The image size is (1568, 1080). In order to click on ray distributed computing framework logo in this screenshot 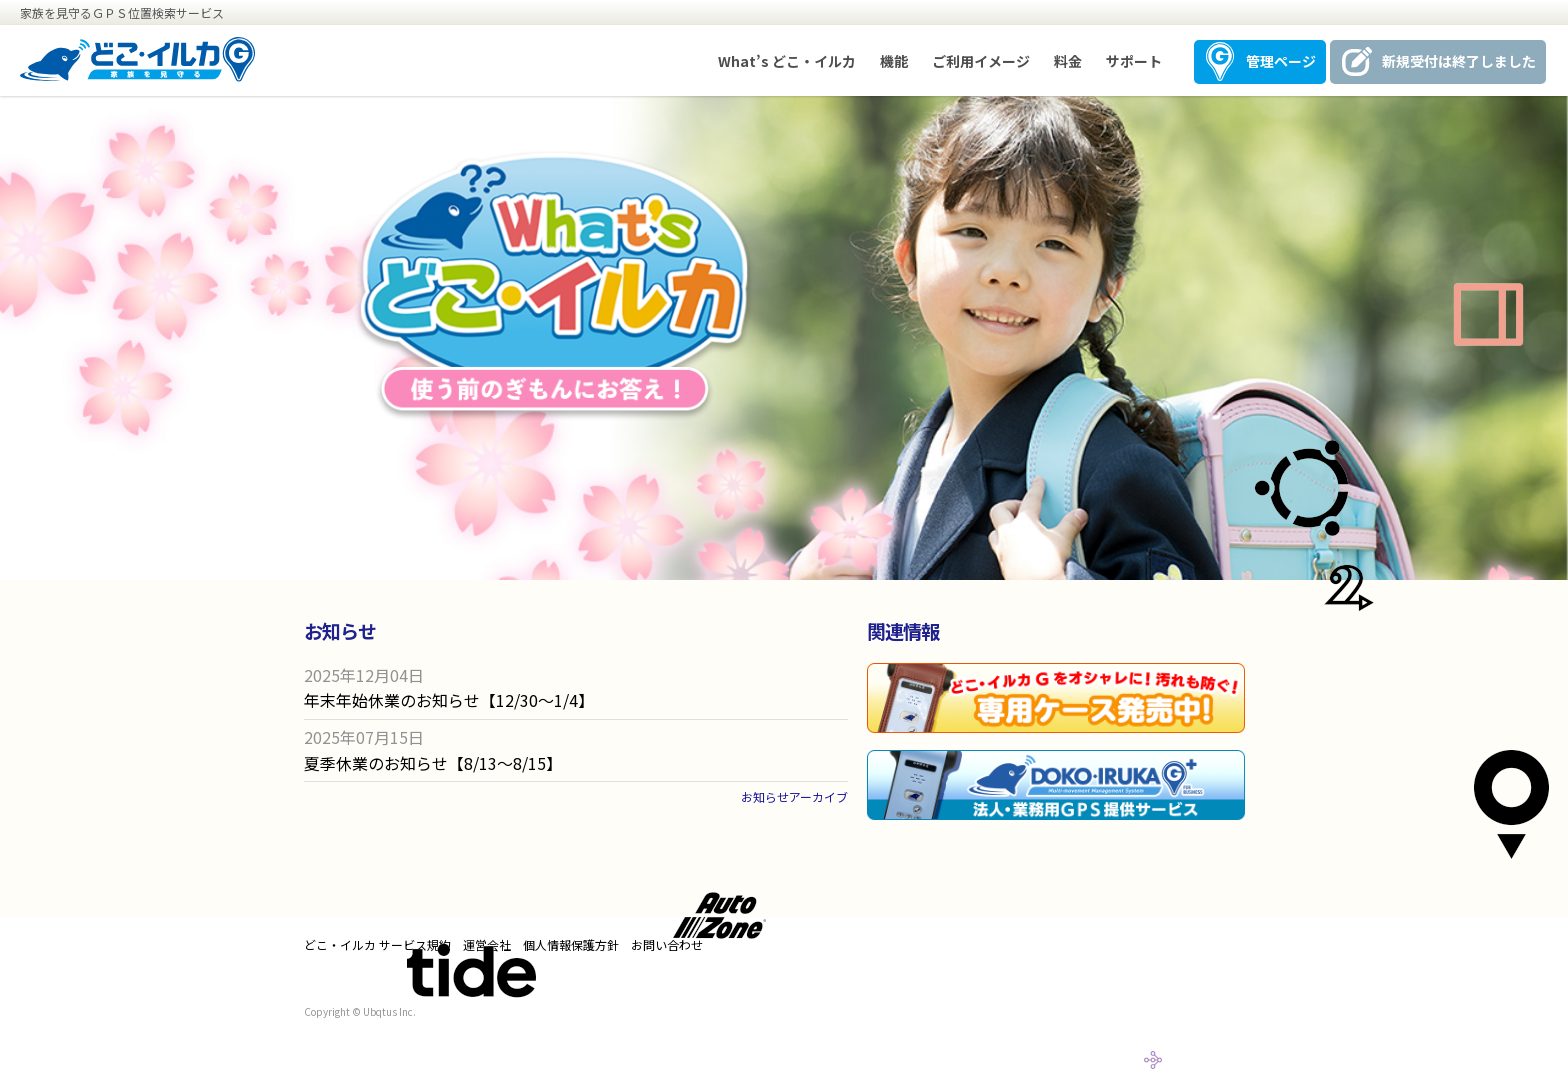, I will do `click(1153, 1060)`.